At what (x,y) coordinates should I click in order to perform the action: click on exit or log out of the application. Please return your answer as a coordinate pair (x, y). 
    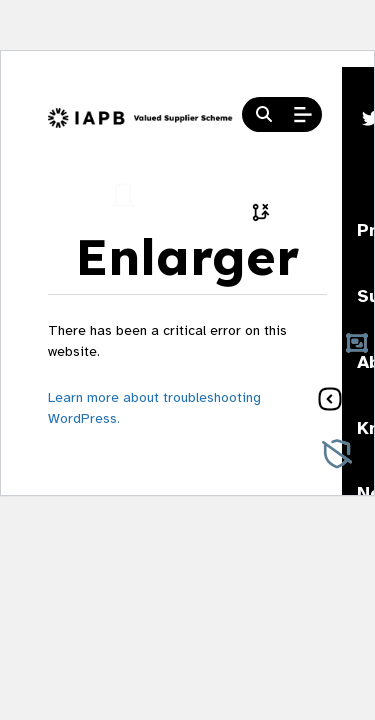
    Looking at the image, I should click on (123, 195).